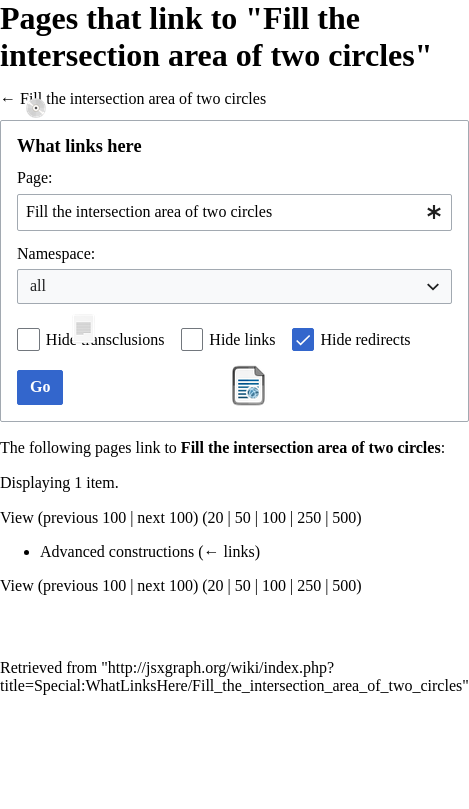 This screenshot has width=469, height=809. I want to click on indicates a file or folder contains documents, so click(83, 328).